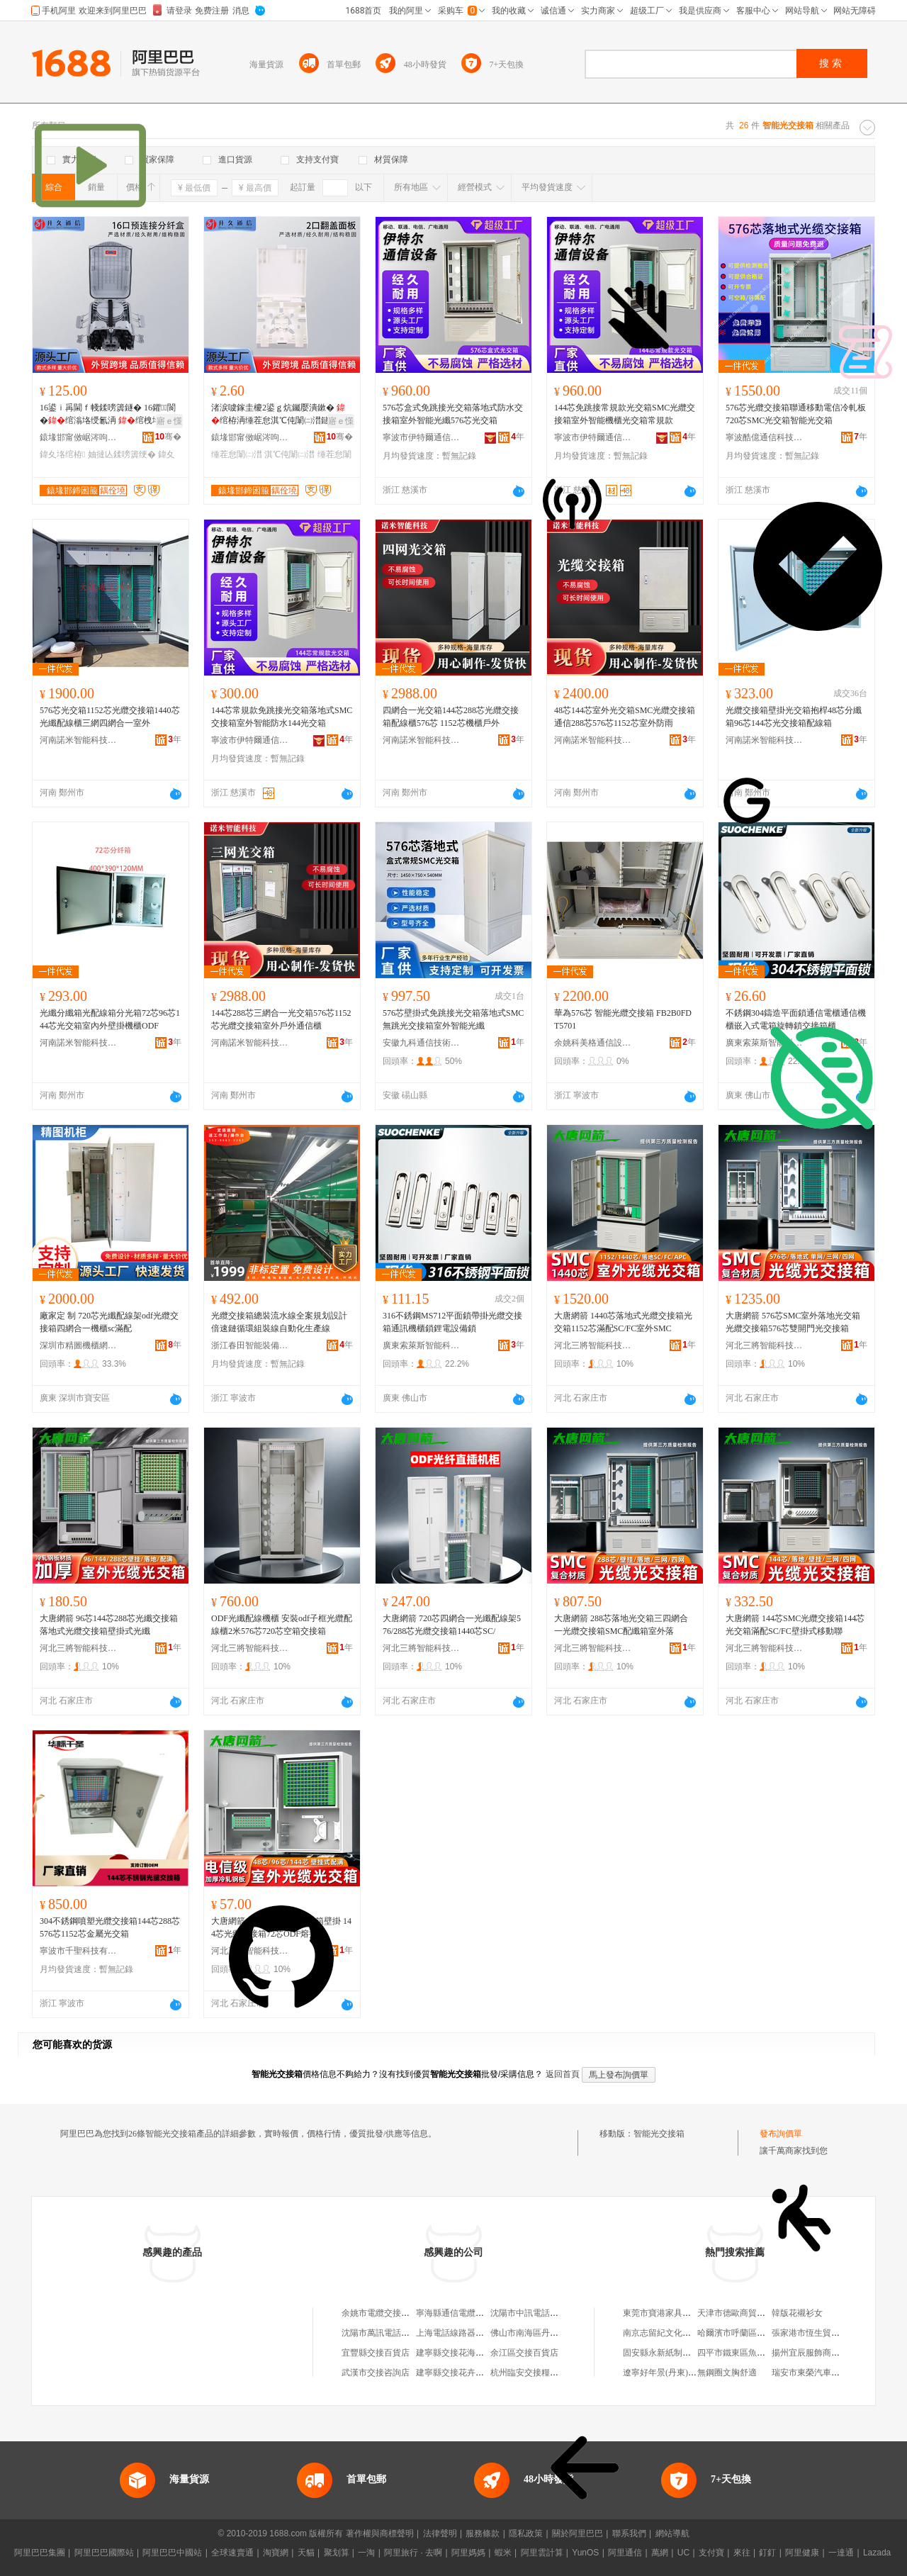 The image size is (907, 2576). What do you see at coordinates (641, 316) in the screenshot?
I see `do not touch - touchscreen disabled` at bounding box center [641, 316].